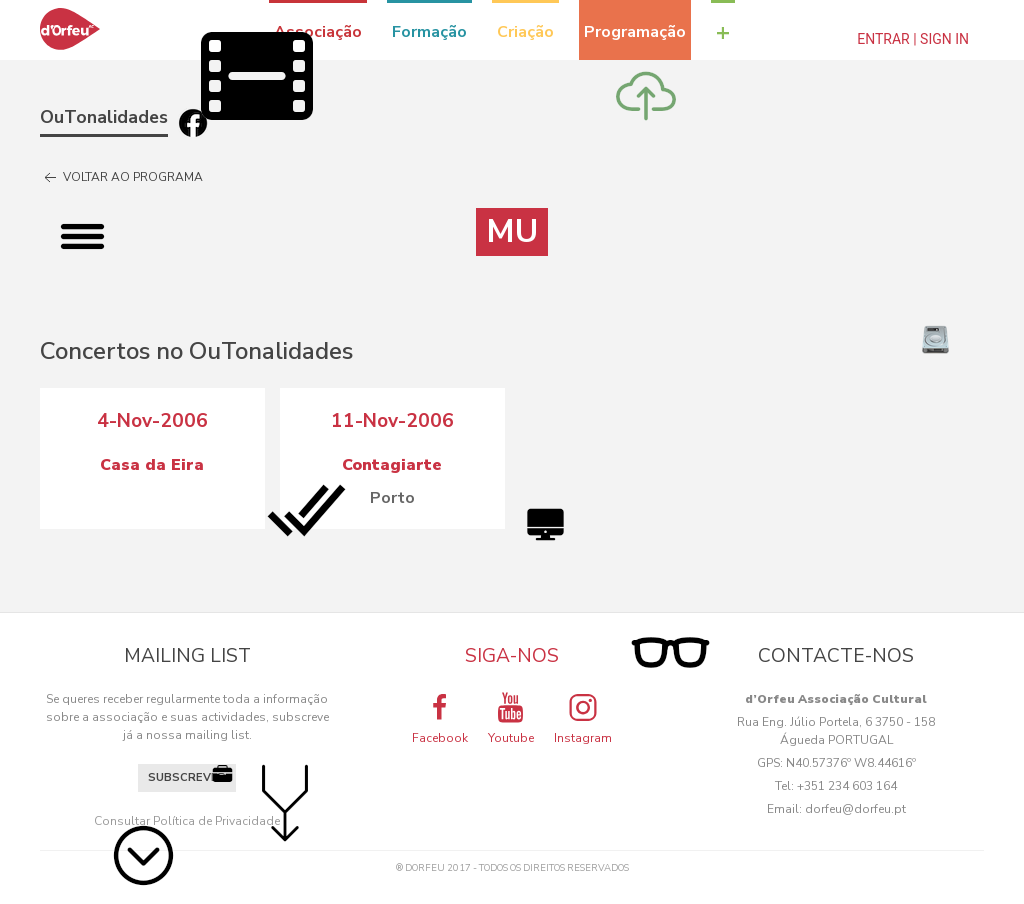  I want to click on access work or business-related content, so click(222, 773).